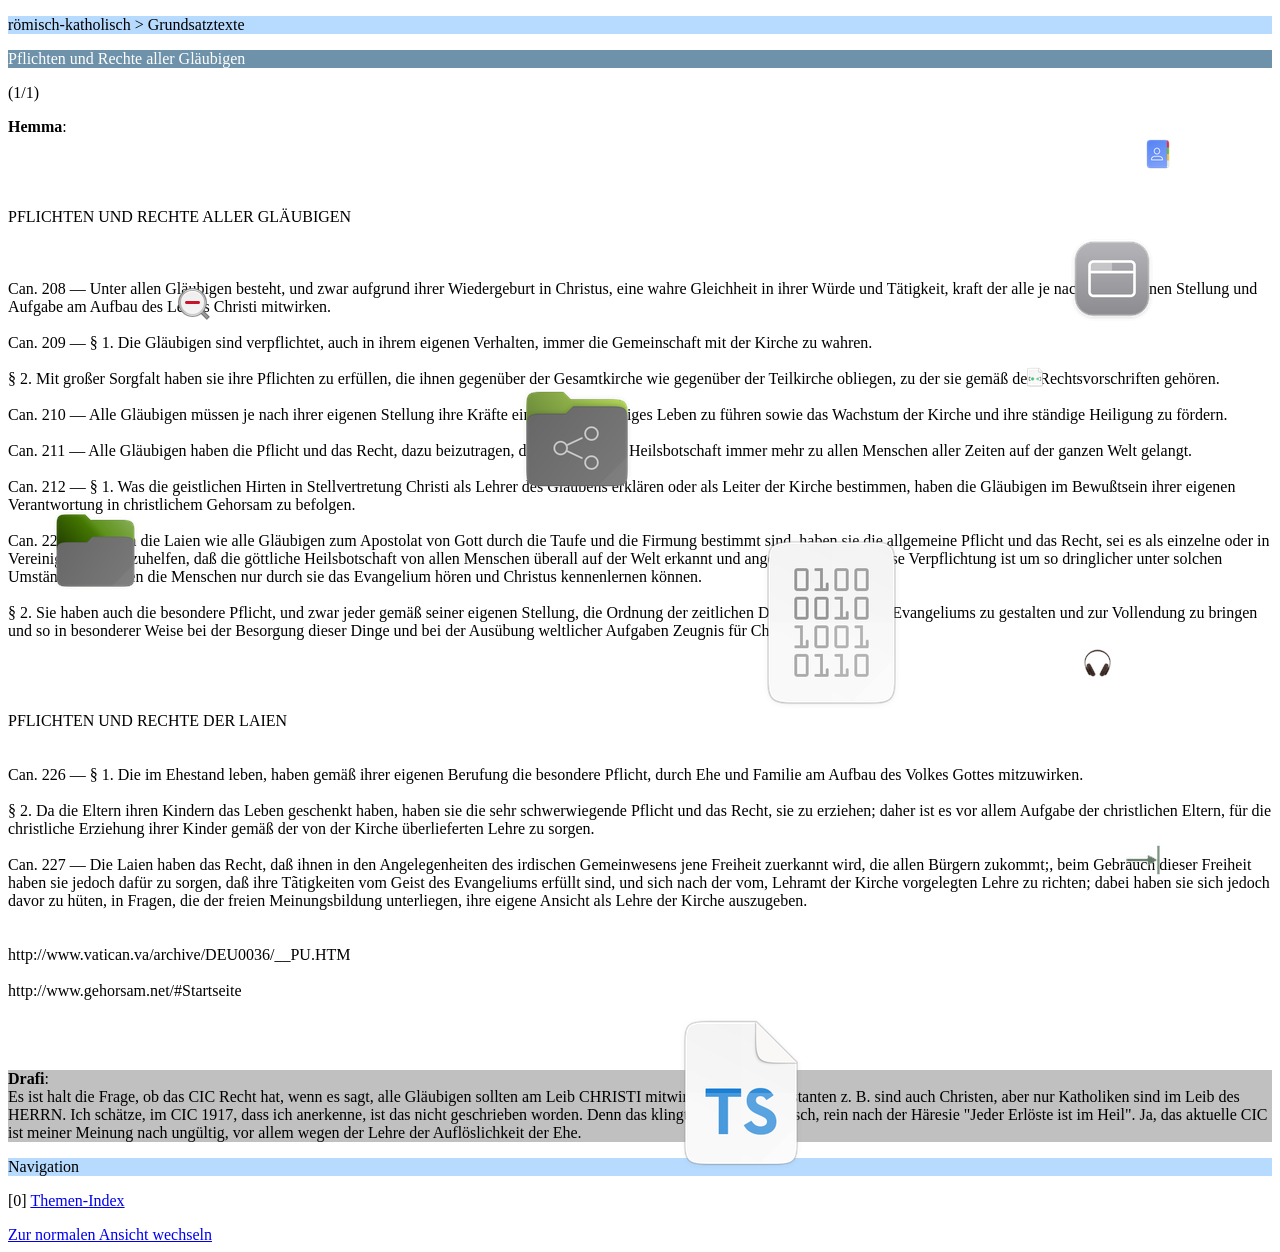 Image resolution: width=1280 pixels, height=1252 pixels. I want to click on open the address book app, so click(1158, 154).